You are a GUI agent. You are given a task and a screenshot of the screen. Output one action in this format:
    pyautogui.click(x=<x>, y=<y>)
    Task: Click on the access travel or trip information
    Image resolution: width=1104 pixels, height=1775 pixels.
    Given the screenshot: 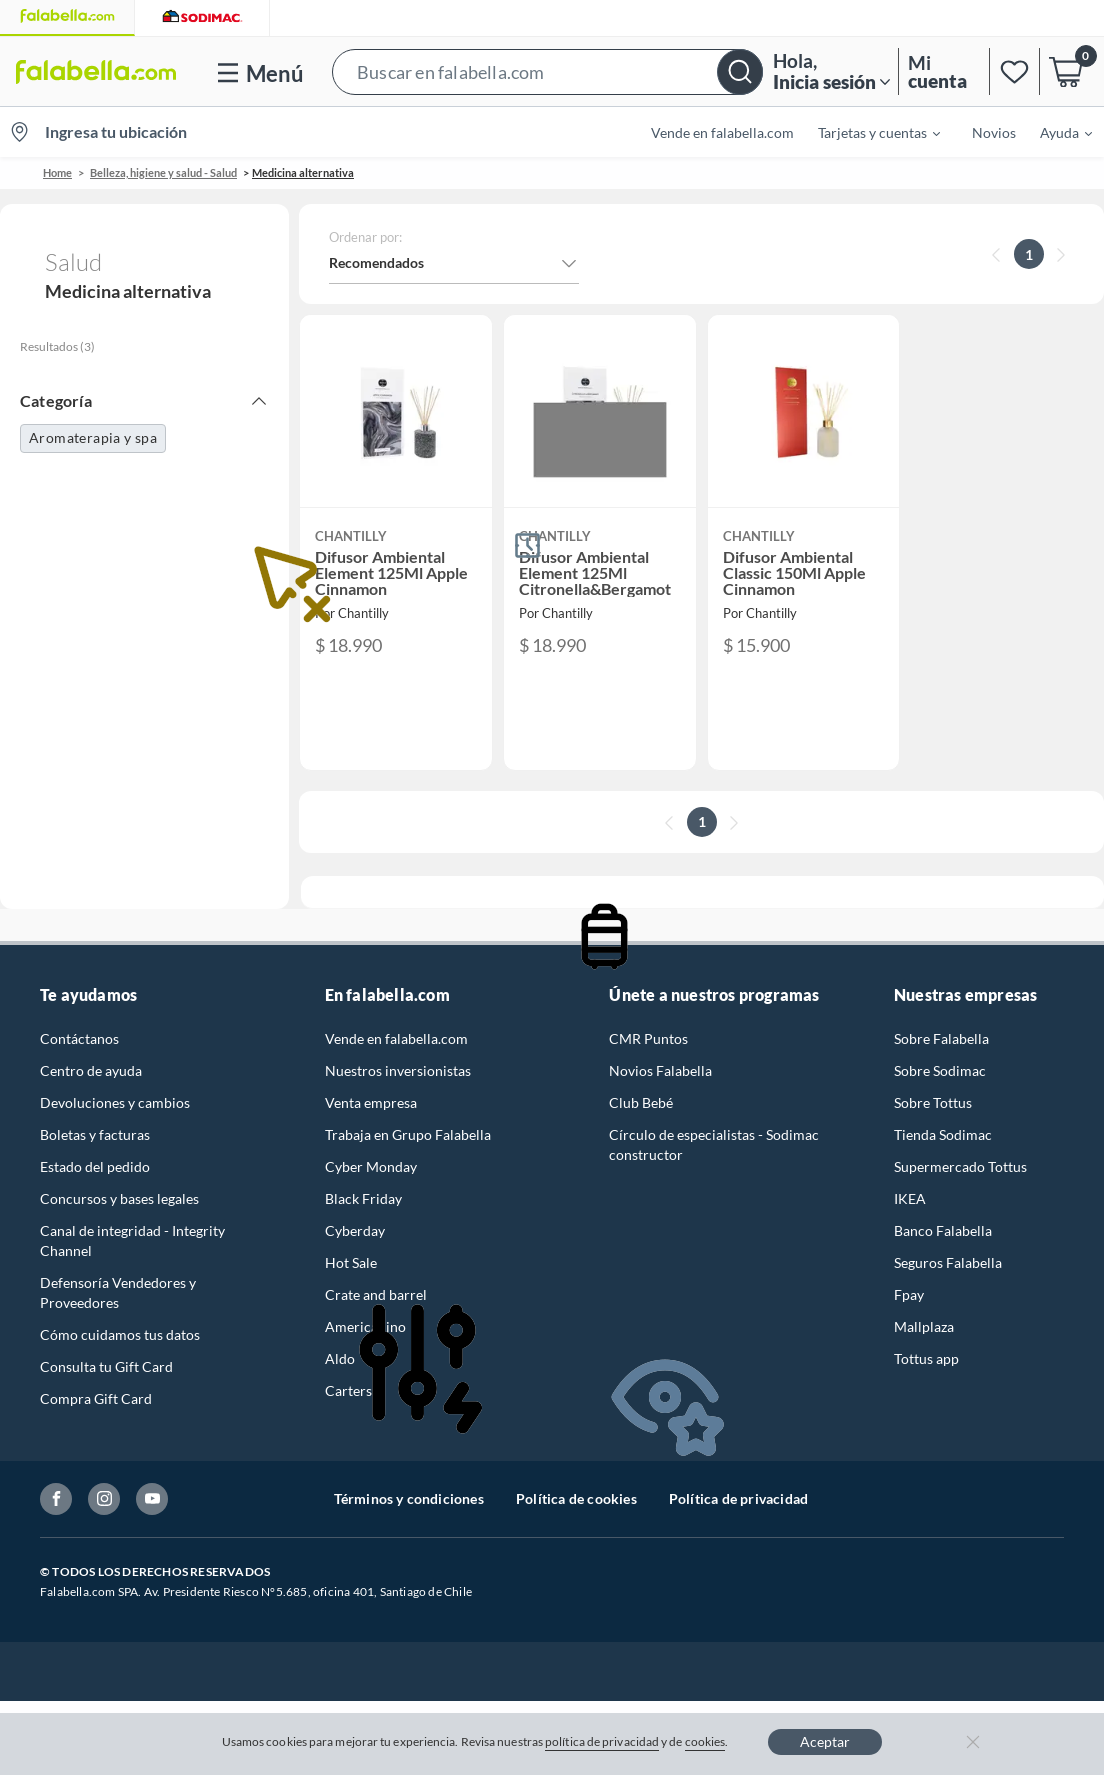 What is the action you would take?
    pyautogui.click(x=604, y=936)
    